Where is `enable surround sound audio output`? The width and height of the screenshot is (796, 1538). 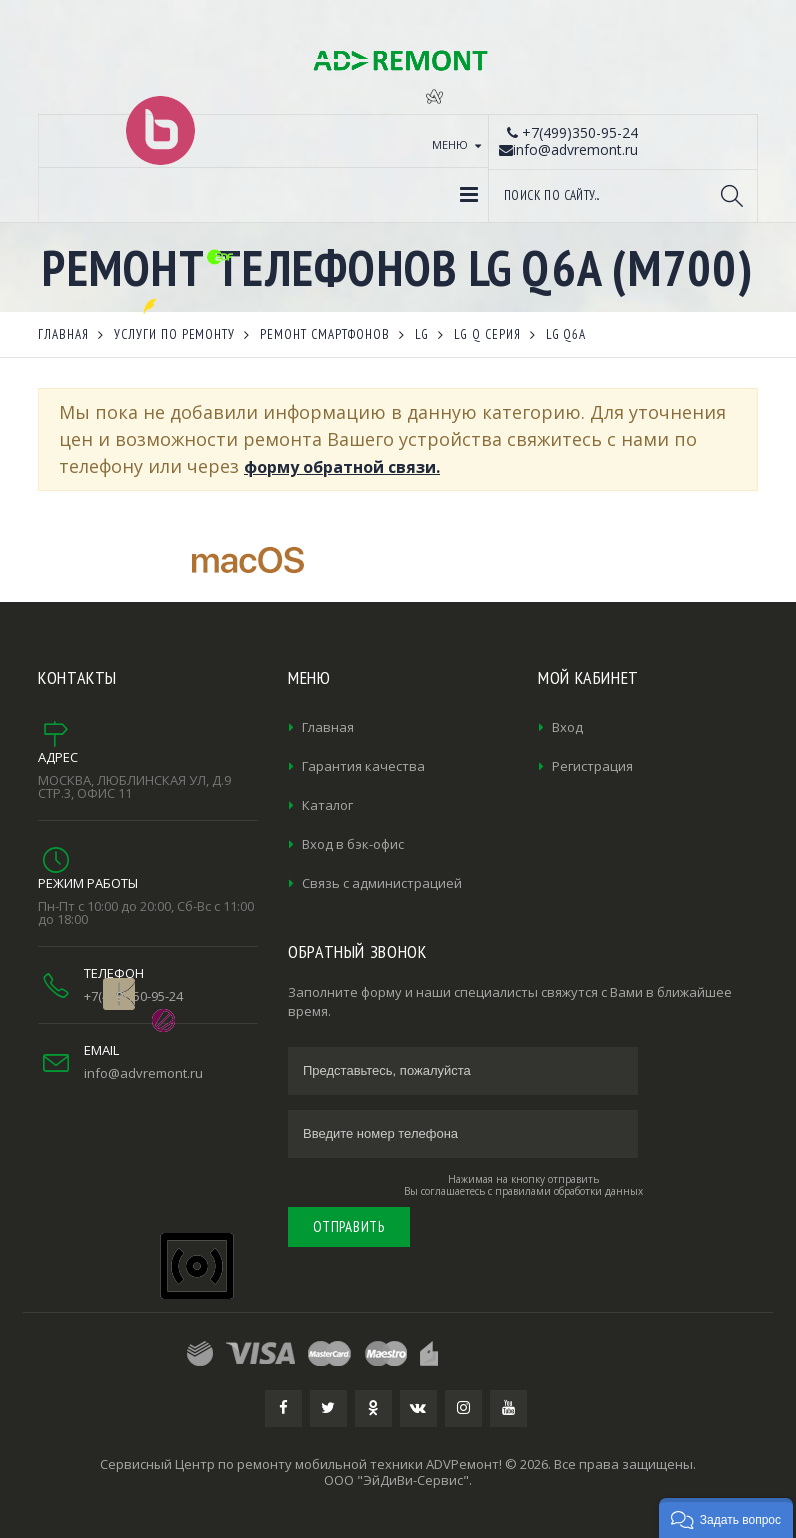 enable surround sound audio output is located at coordinates (197, 1266).